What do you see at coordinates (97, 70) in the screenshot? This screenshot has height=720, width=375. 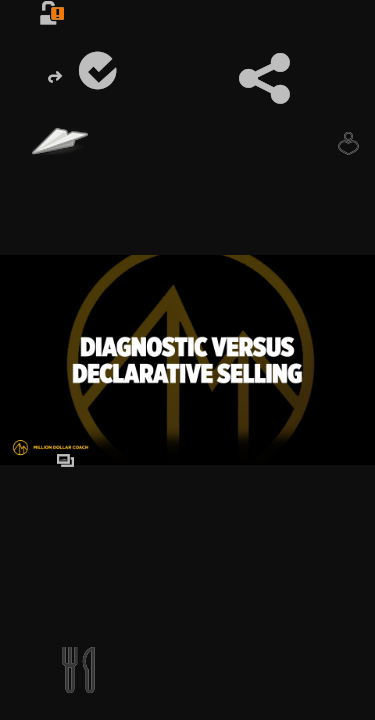 I see `indicates a default or selected item` at bounding box center [97, 70].